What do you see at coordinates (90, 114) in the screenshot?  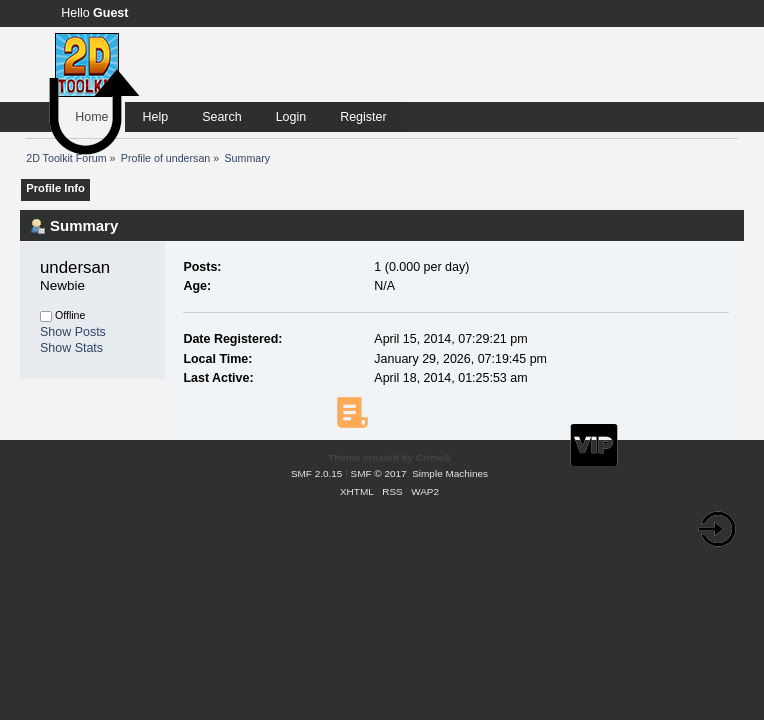 I see `redo or repeat the last action` at bounding box center [90, 114].